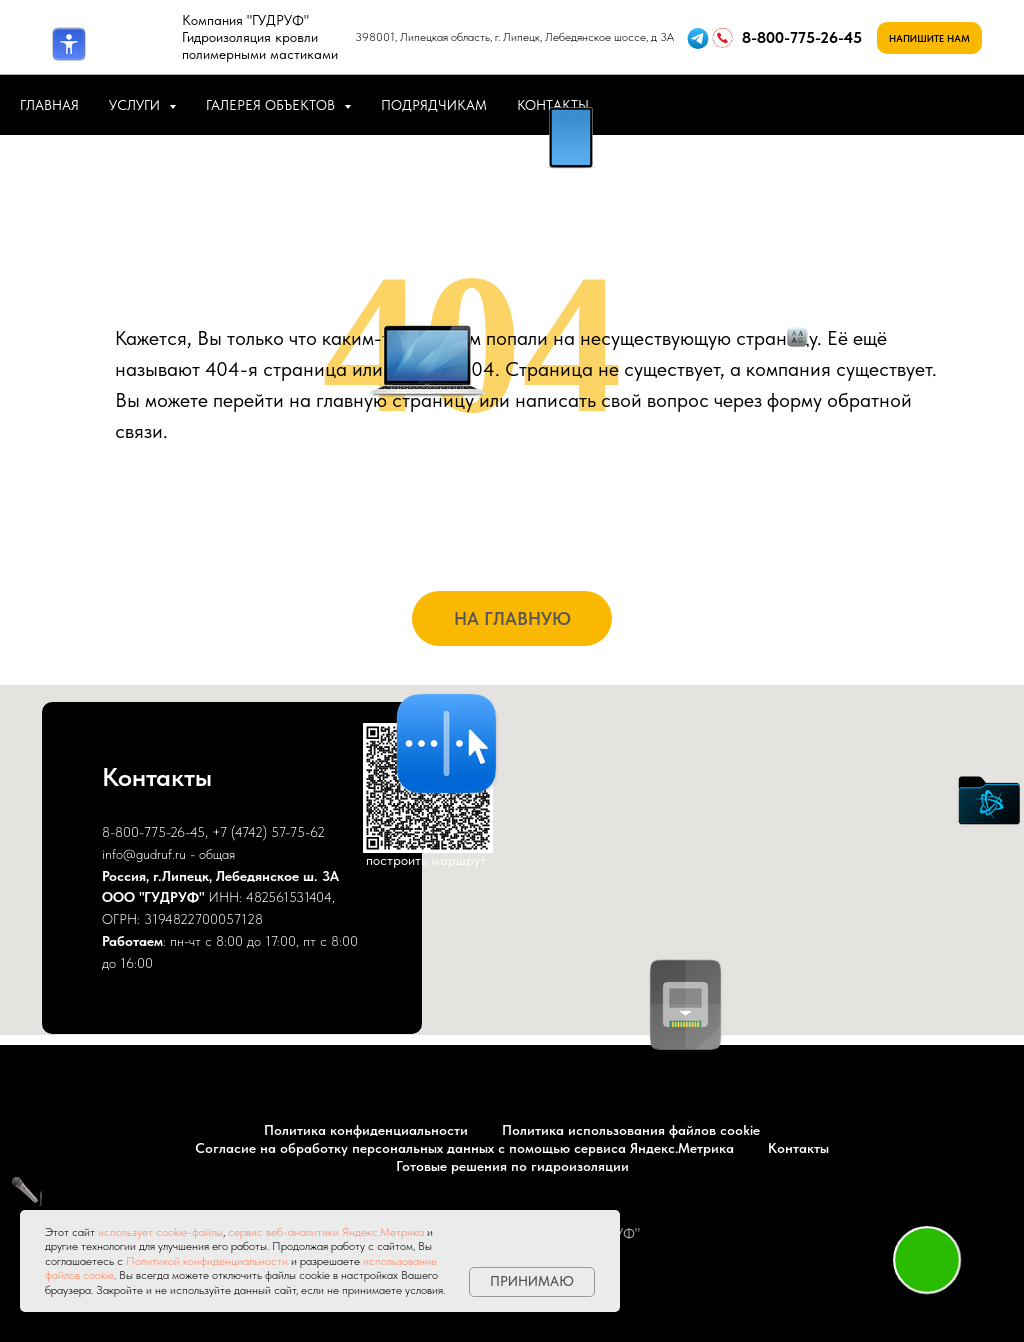  Describe the element at coordinates (446, 743) in the screenshot. I see `configure universal control settings for multi-device input` at that location.